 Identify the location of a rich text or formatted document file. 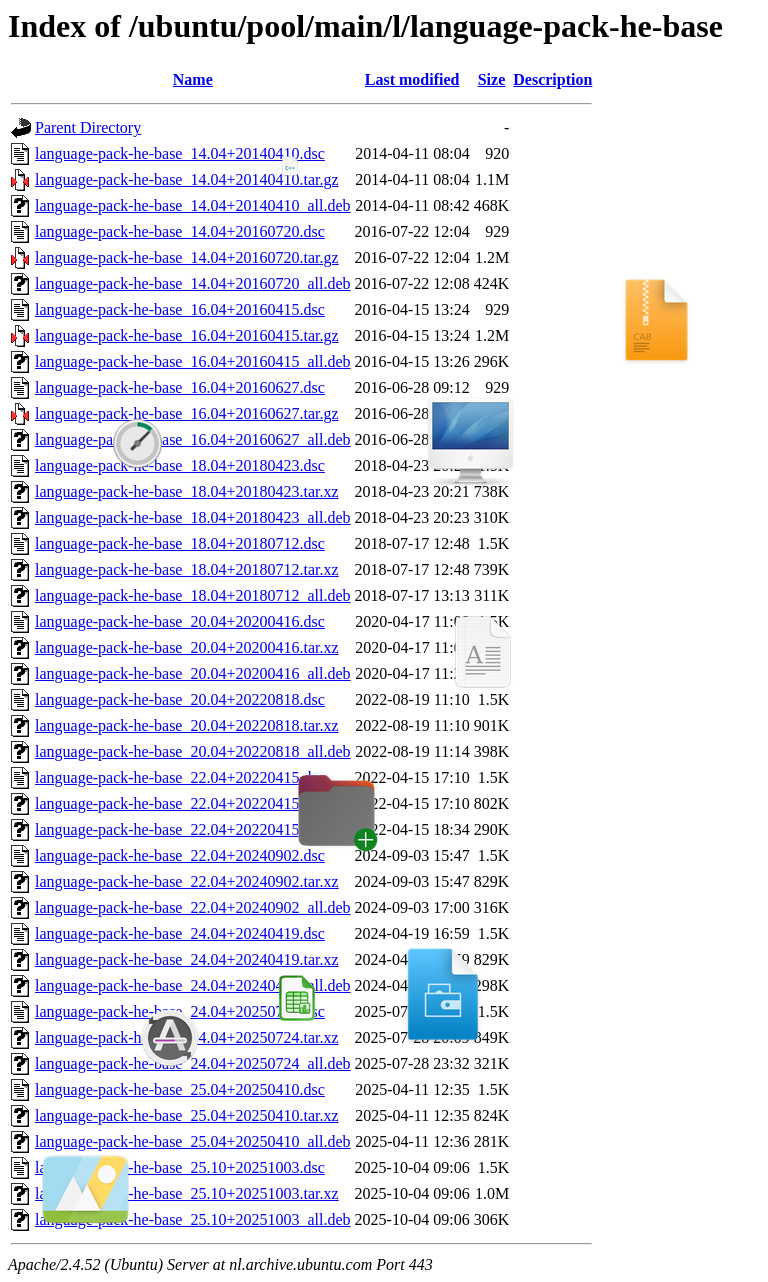
(483, 652).